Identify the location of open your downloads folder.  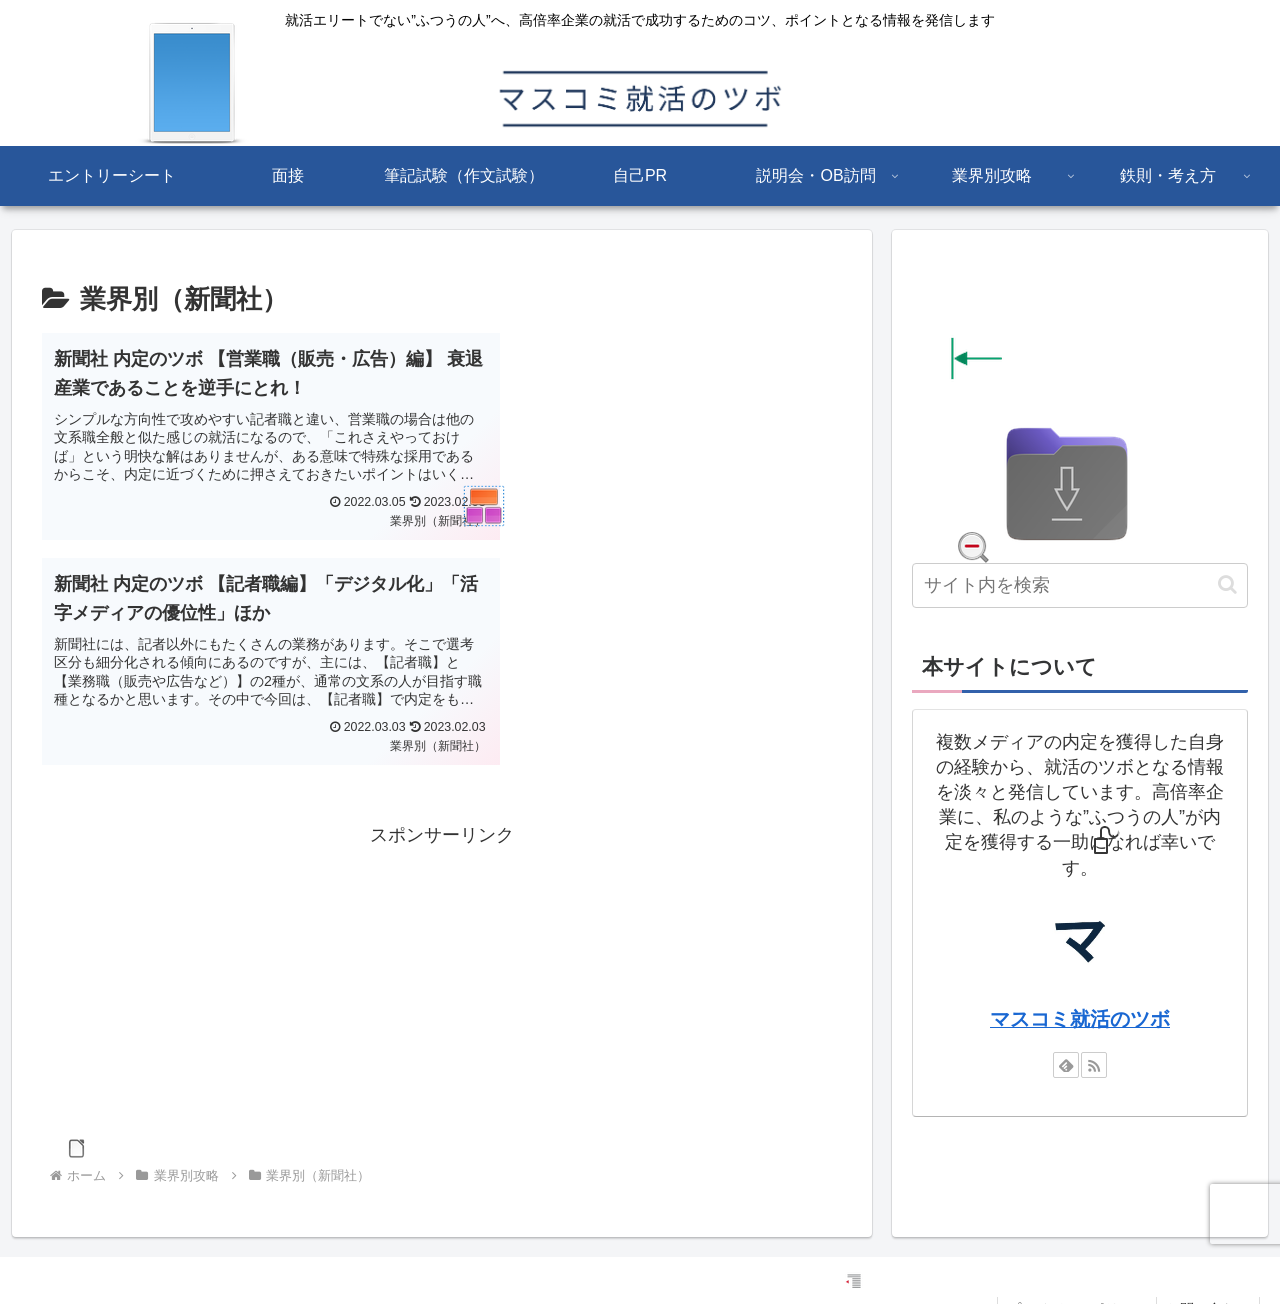
(1067, 484).